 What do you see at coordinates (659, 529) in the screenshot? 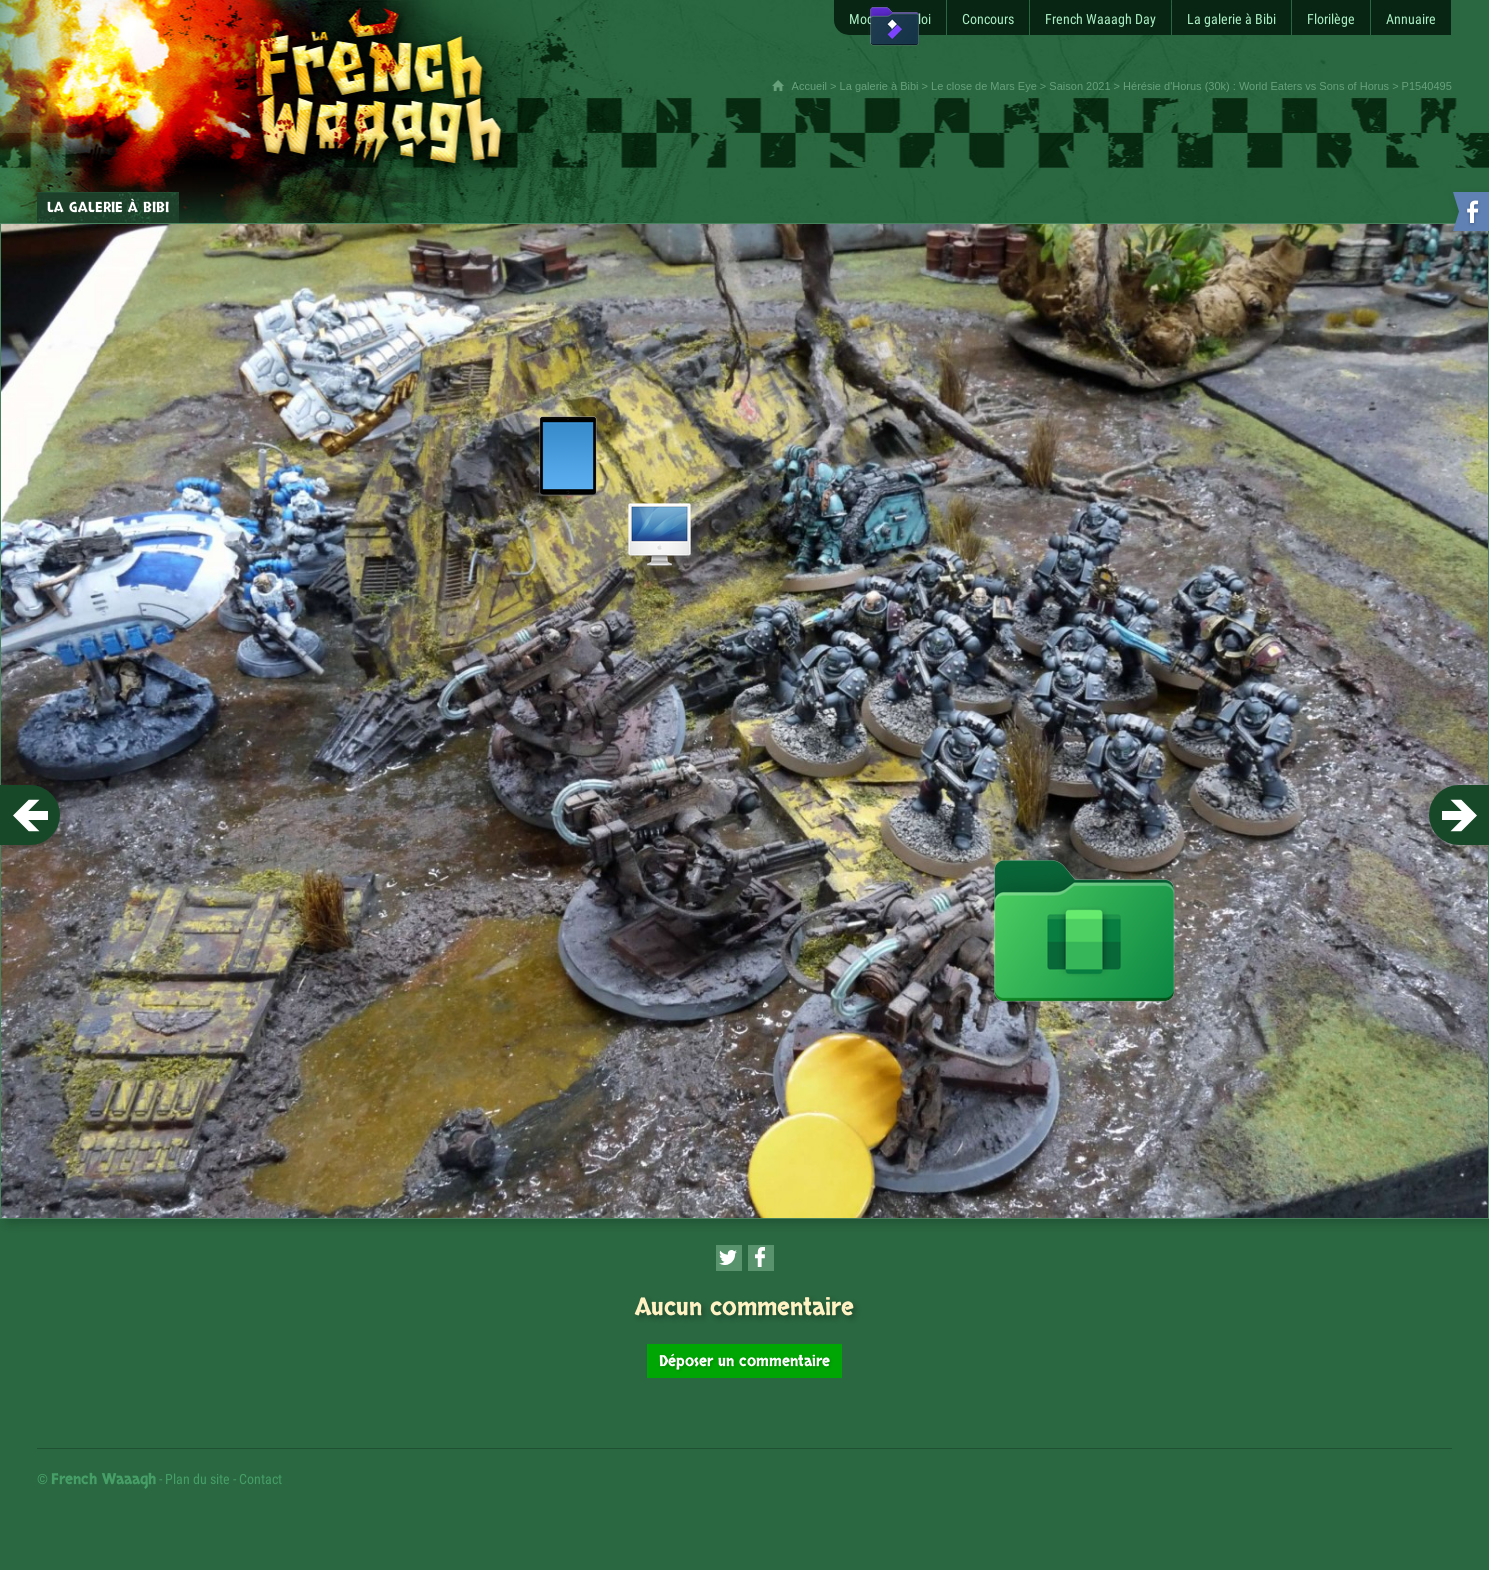
I see `represents a connected iMac G5 desktop computer` at bounding box center [659, 529].